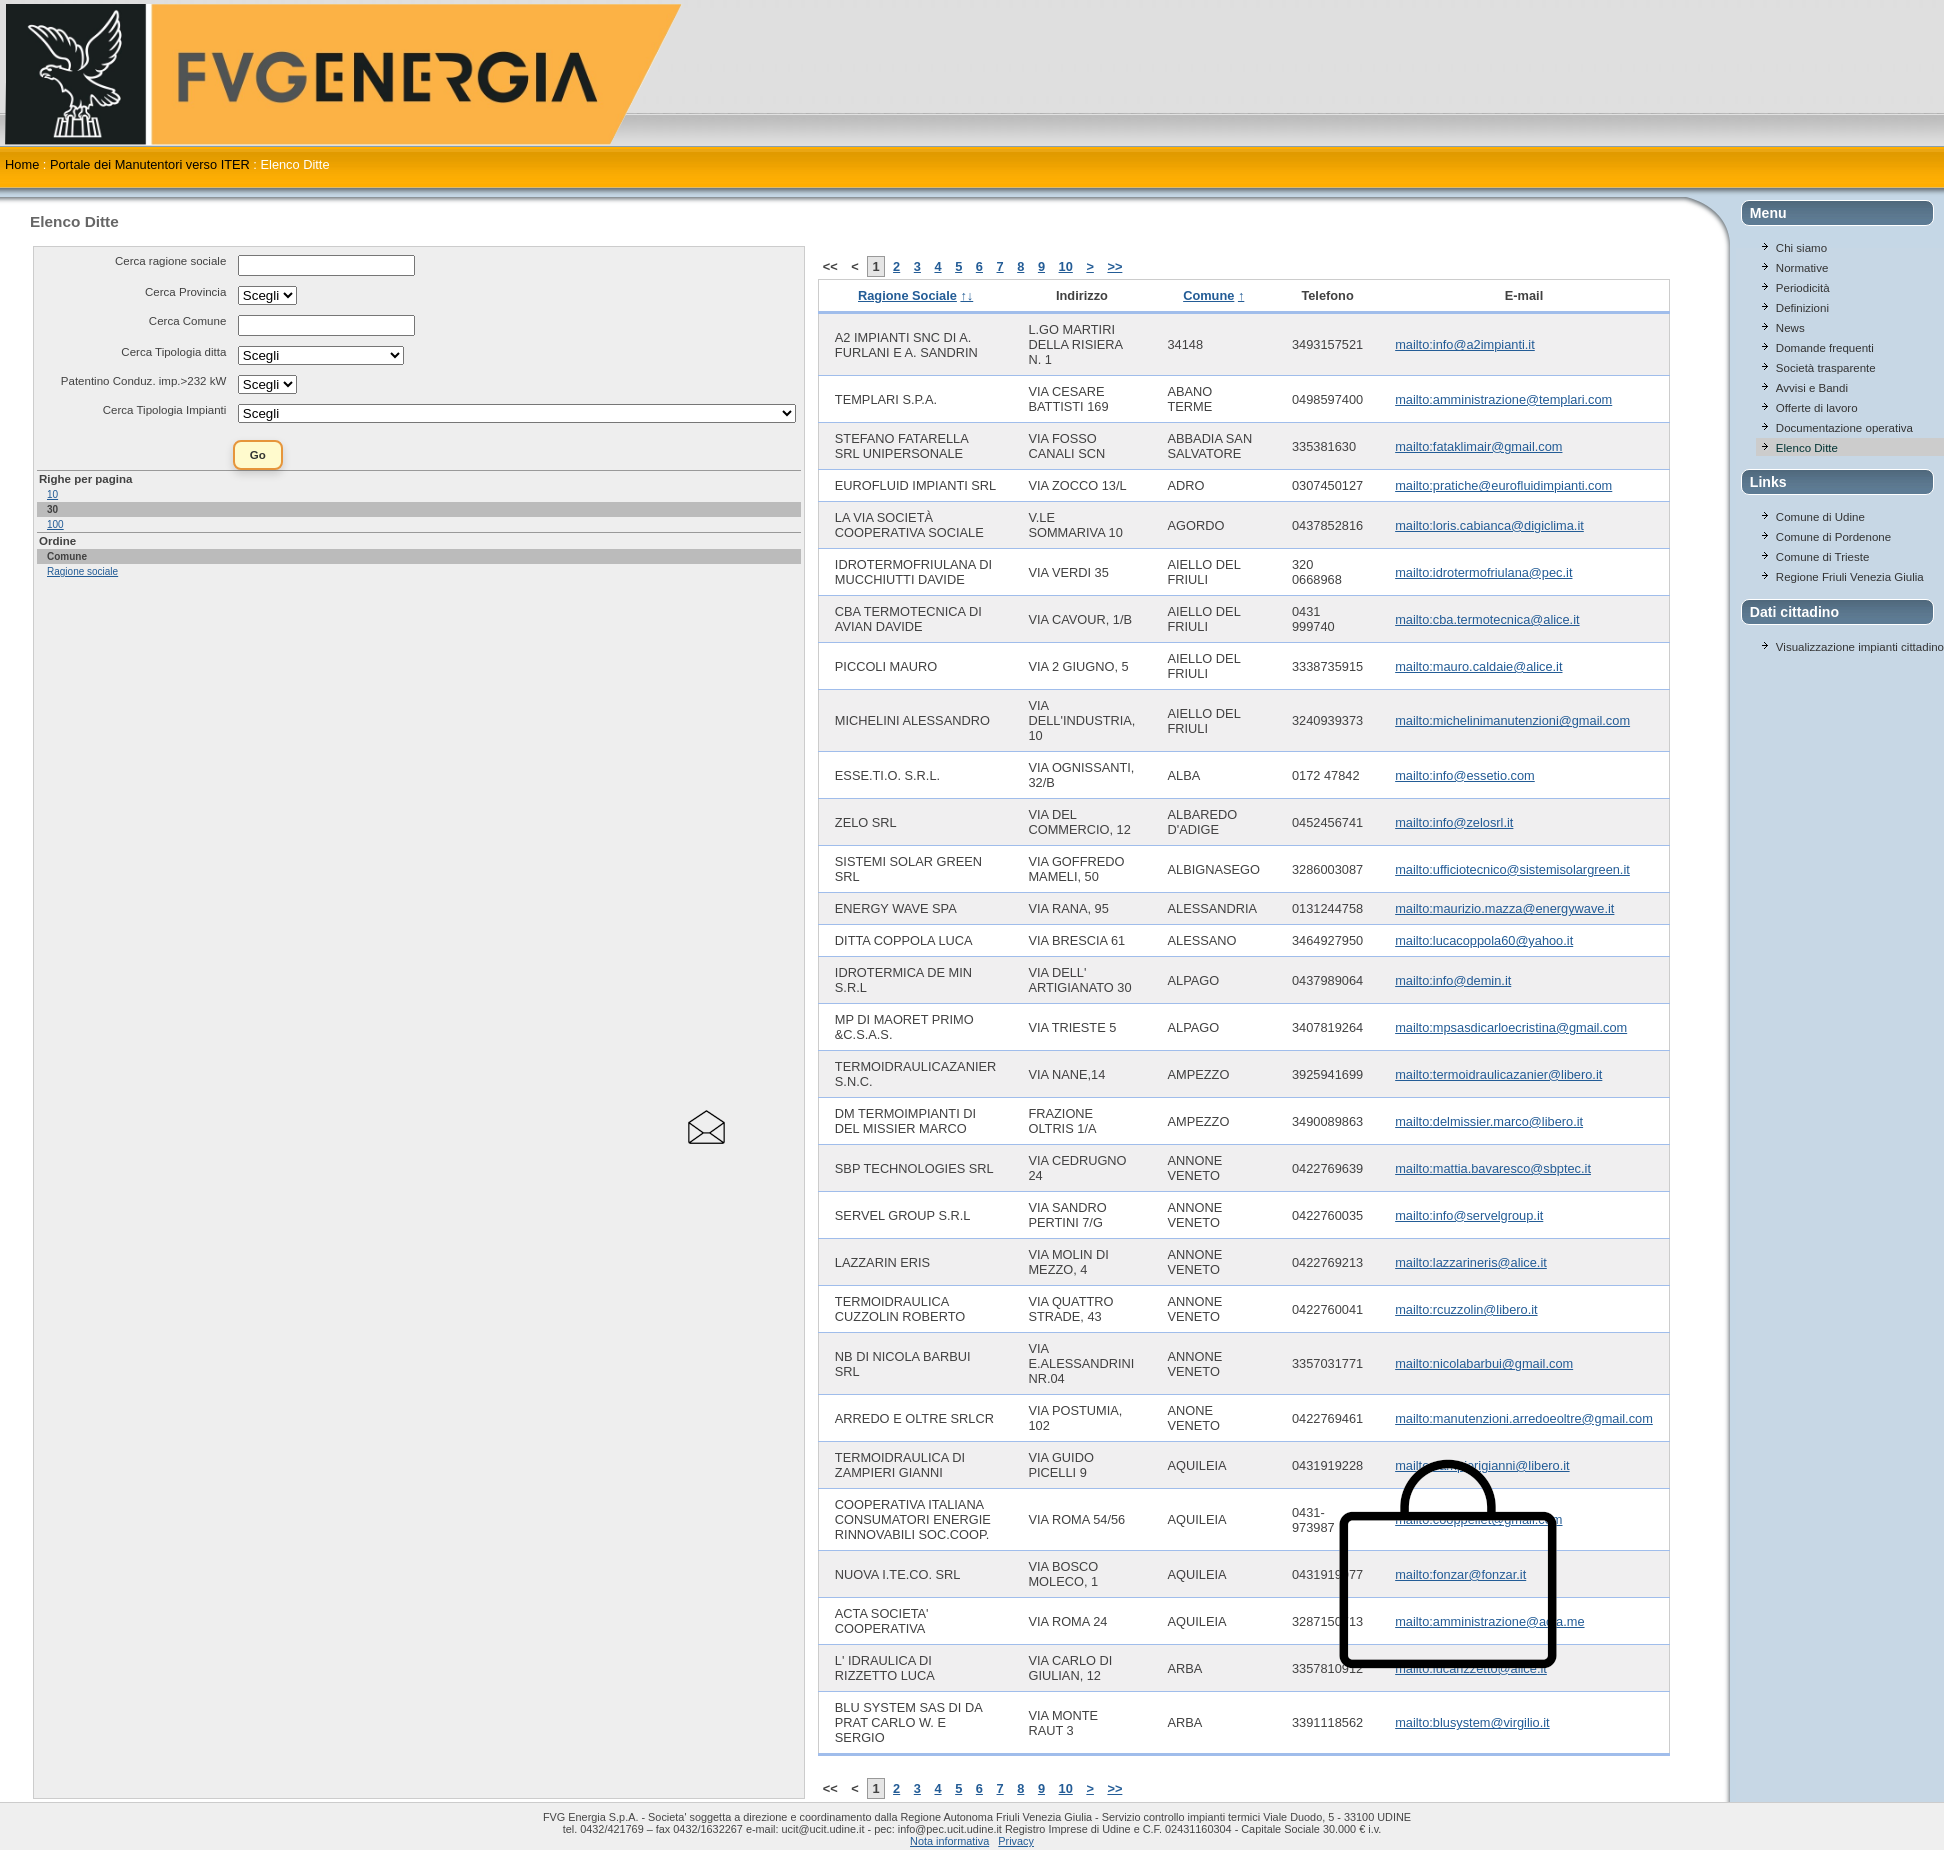  Describe the element at coordinates (1448, 1577) in the screenshot. I see `view your shopping bag` at that location.